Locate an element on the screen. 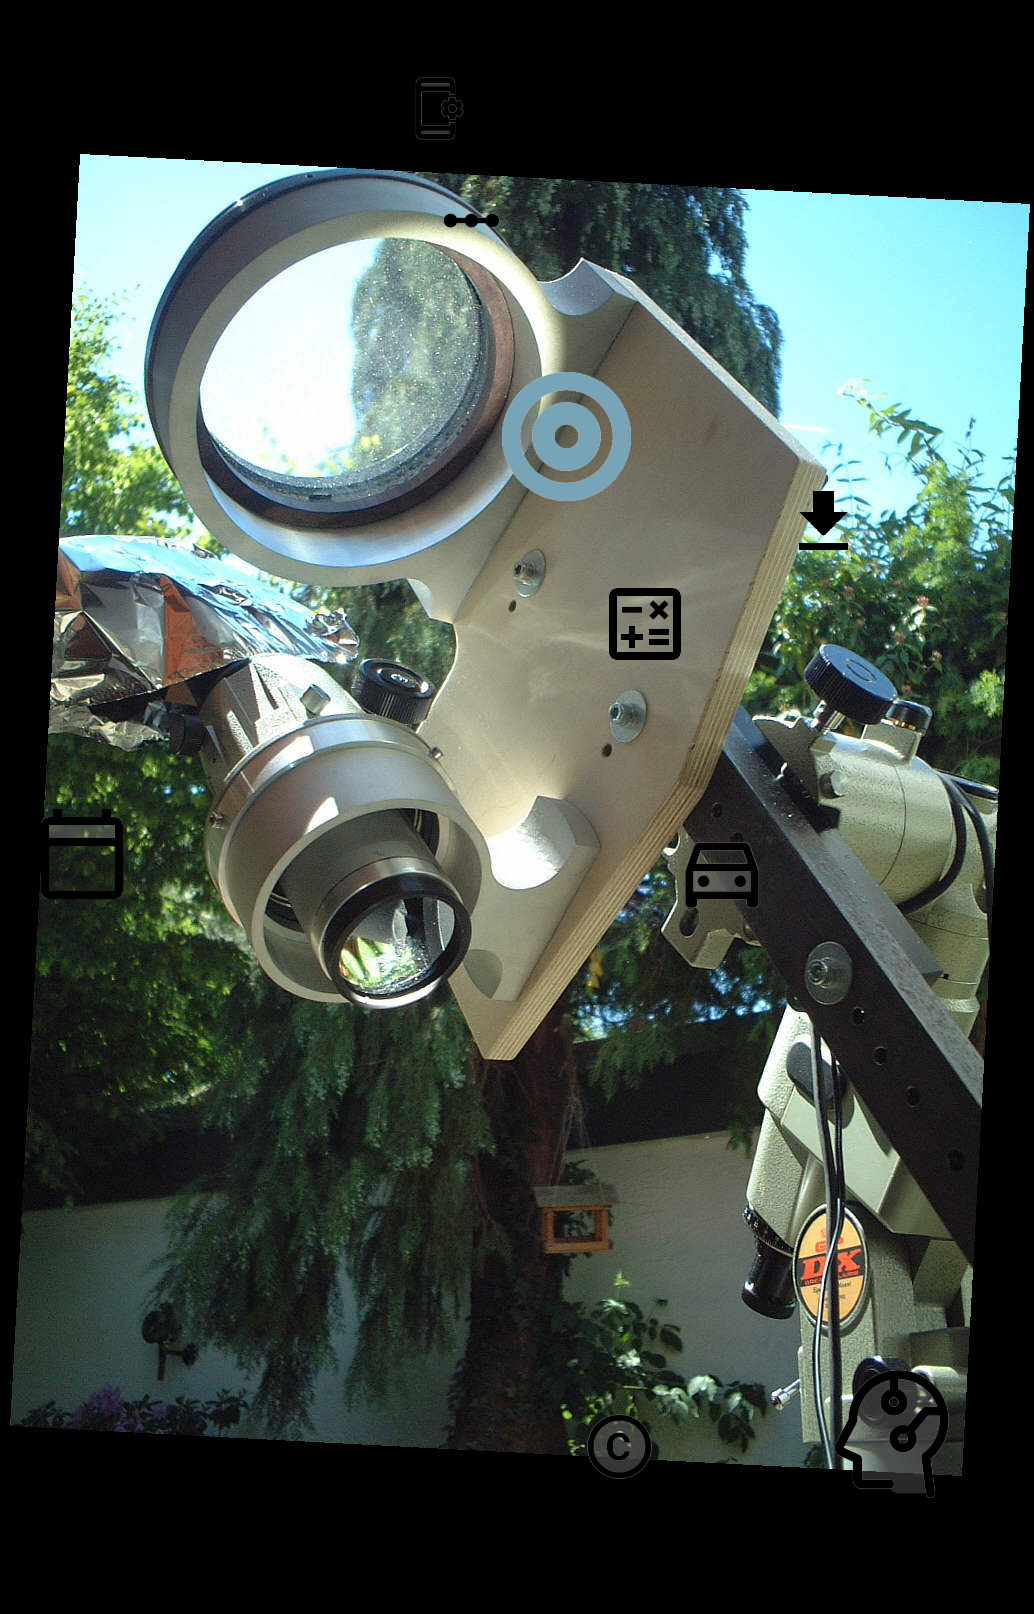  download a file or app is located at coordinates (823, 522).